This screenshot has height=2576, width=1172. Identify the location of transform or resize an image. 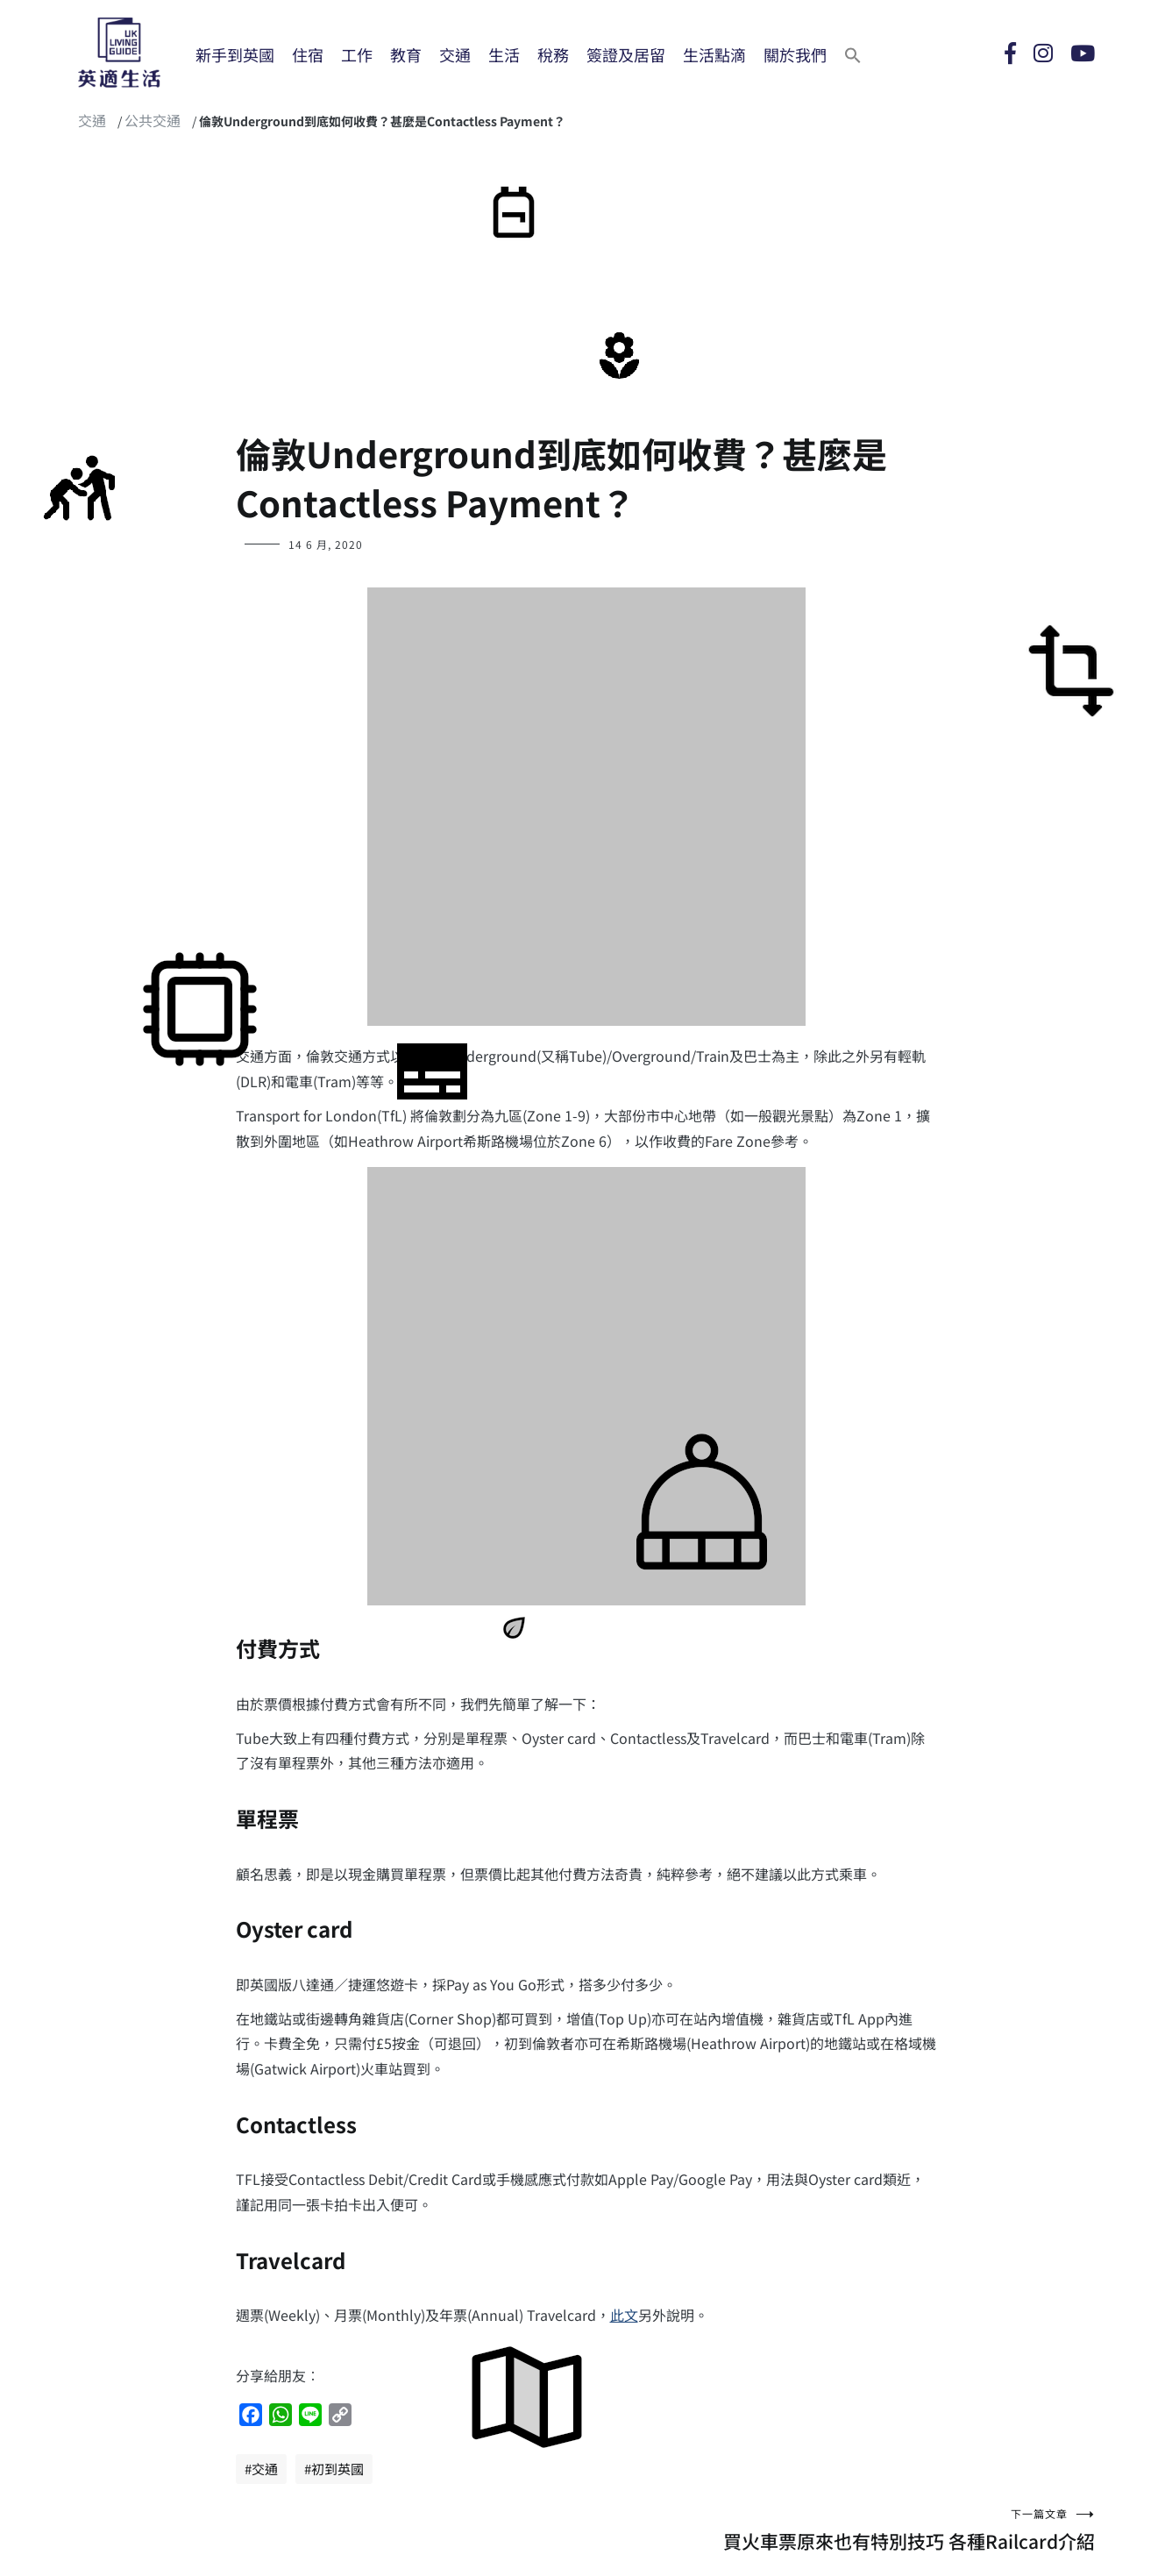
(1071, 671).